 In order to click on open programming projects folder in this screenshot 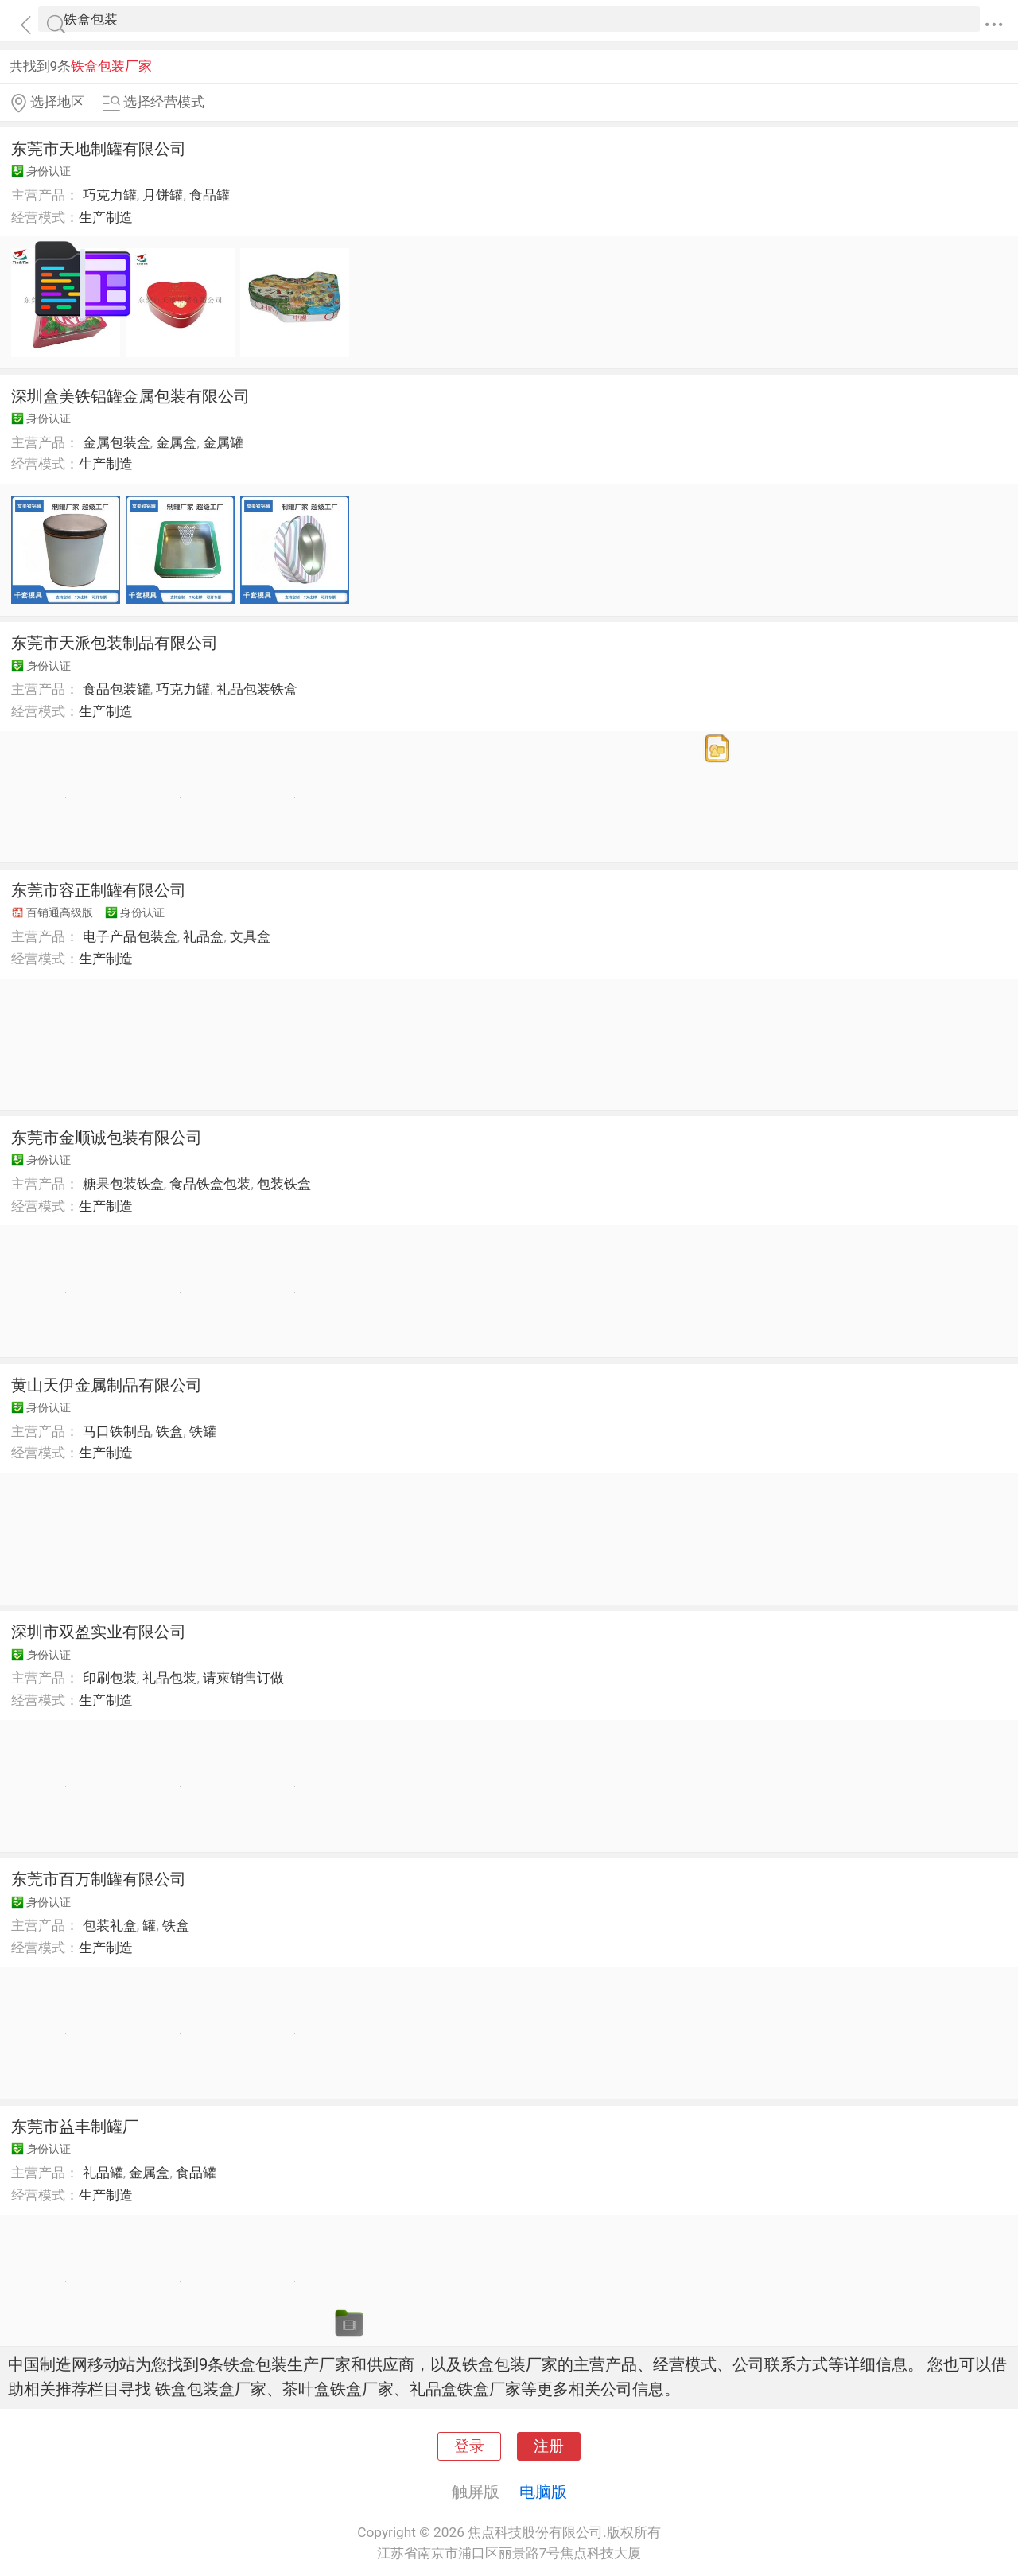, I will do `click(82, 281)`.